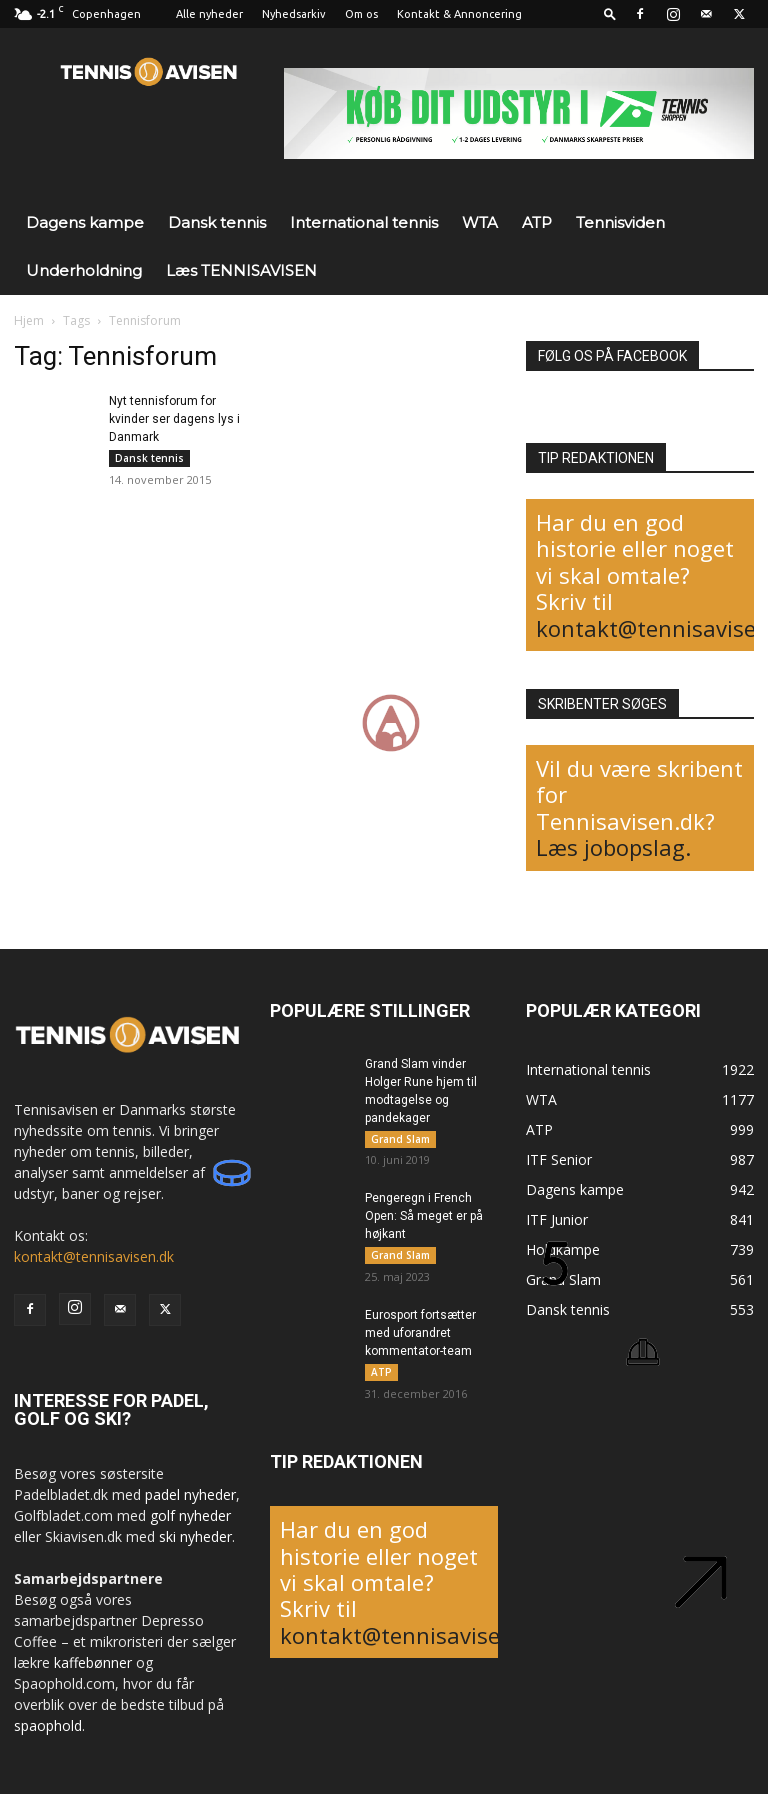  I want to click on open link in new tab or window, so click(701, 1582).